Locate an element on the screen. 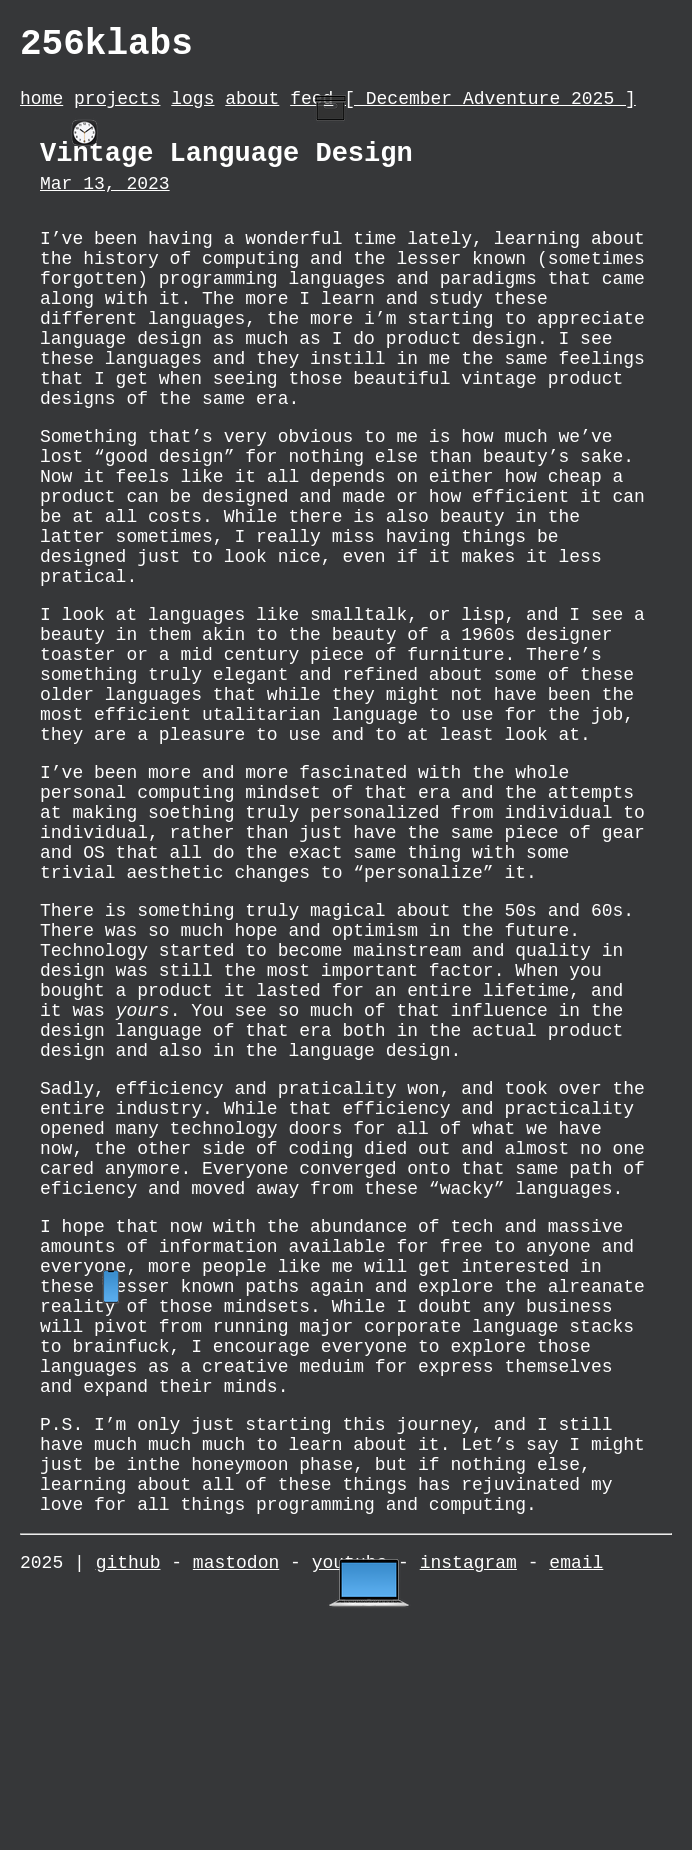  view archived emails is located at coordinates (330, 107).